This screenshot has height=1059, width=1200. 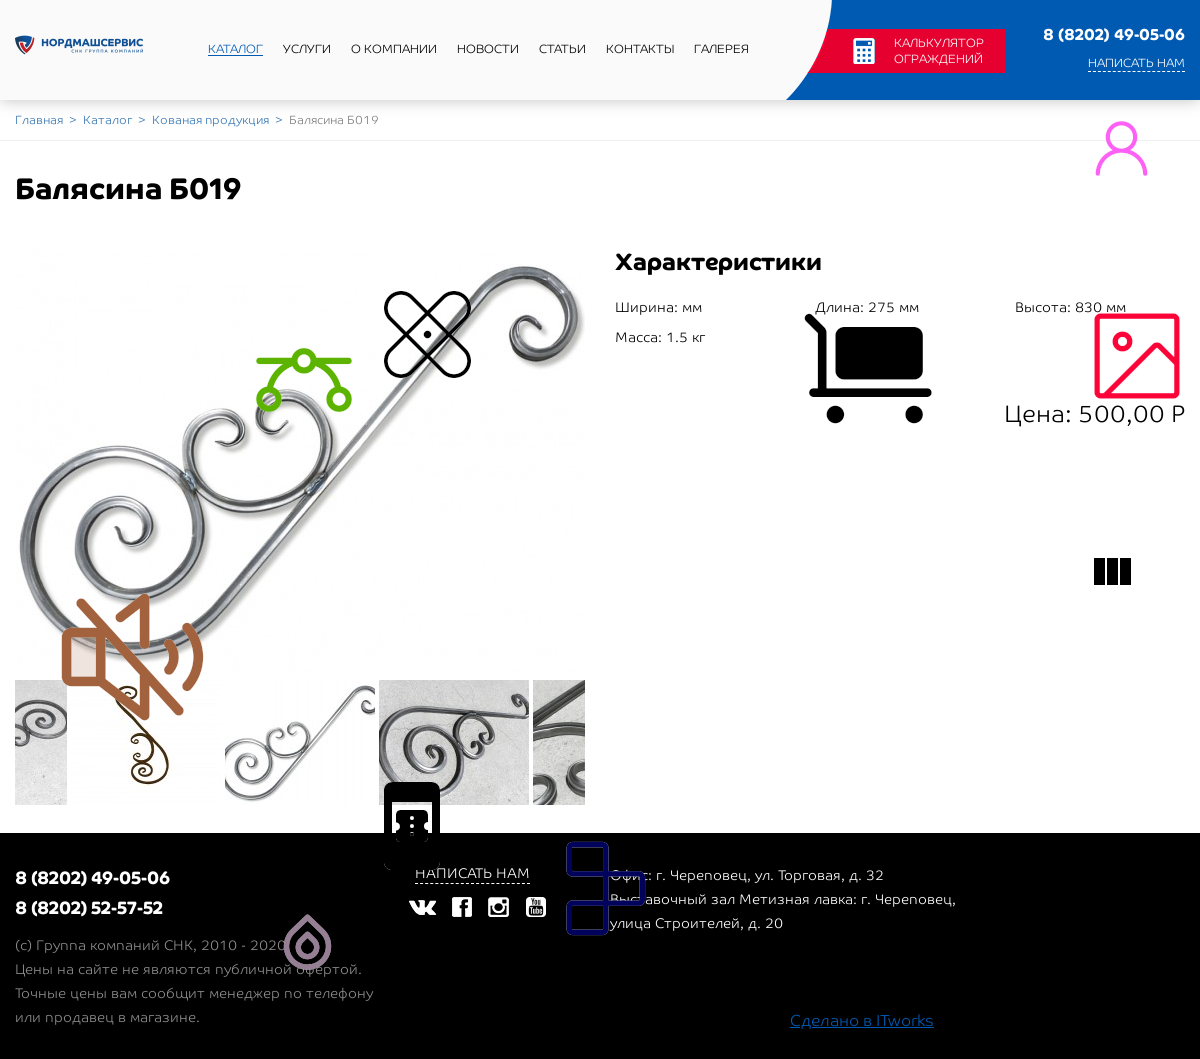 I want to click on mute audio or sound, so click(x=130, y=657).